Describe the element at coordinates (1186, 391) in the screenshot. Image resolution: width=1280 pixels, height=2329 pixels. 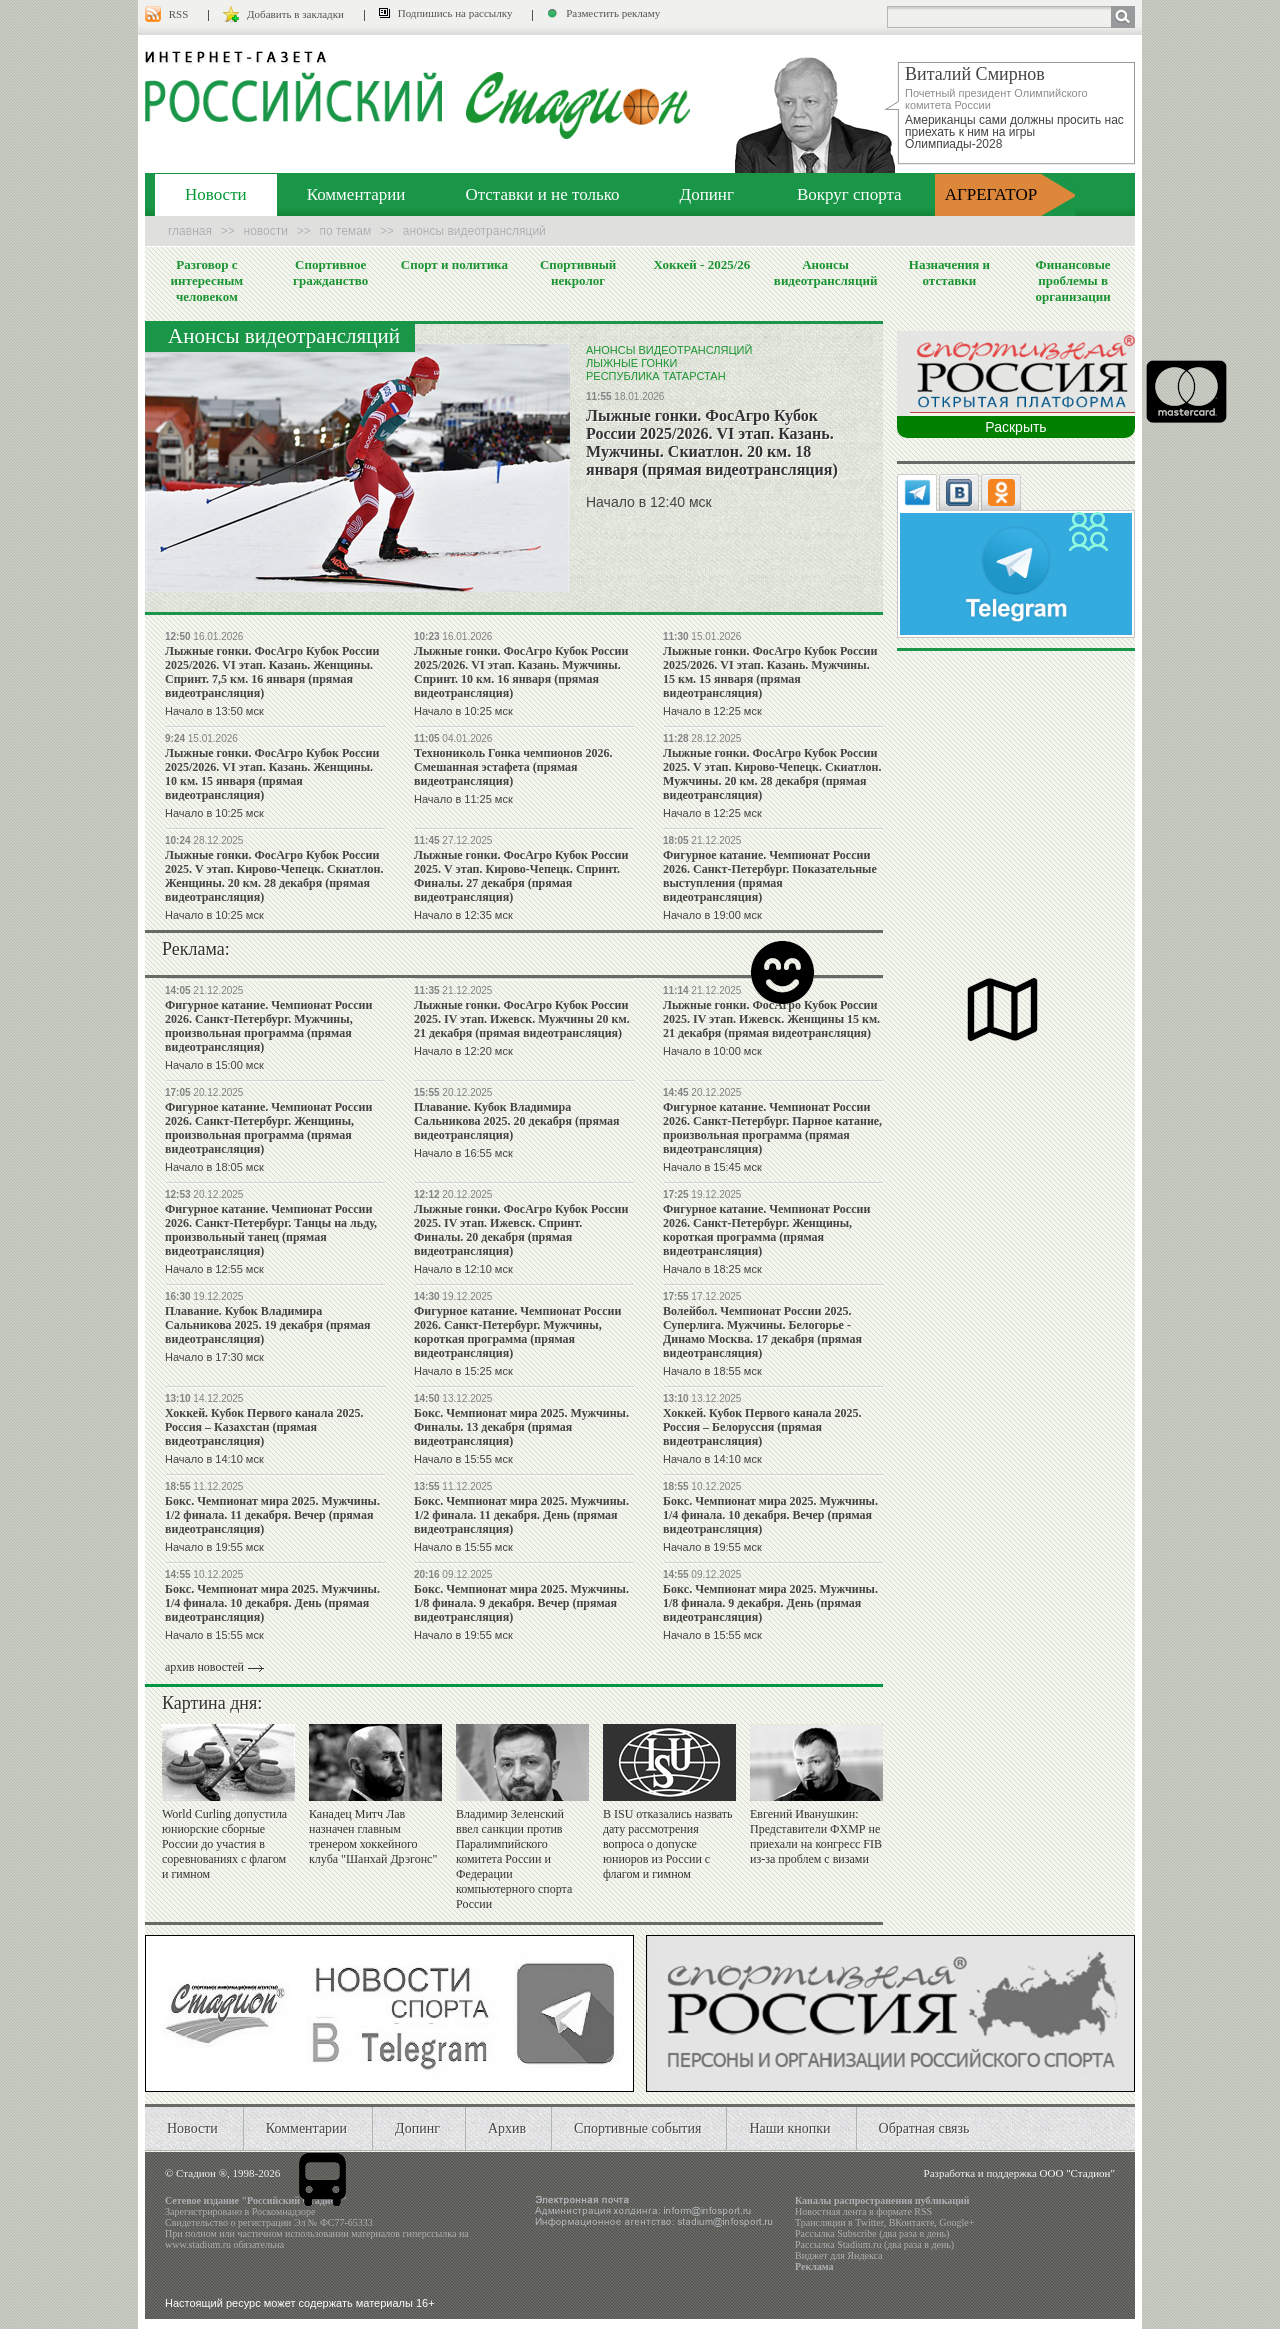
I see `pay with mastercard` at that location.